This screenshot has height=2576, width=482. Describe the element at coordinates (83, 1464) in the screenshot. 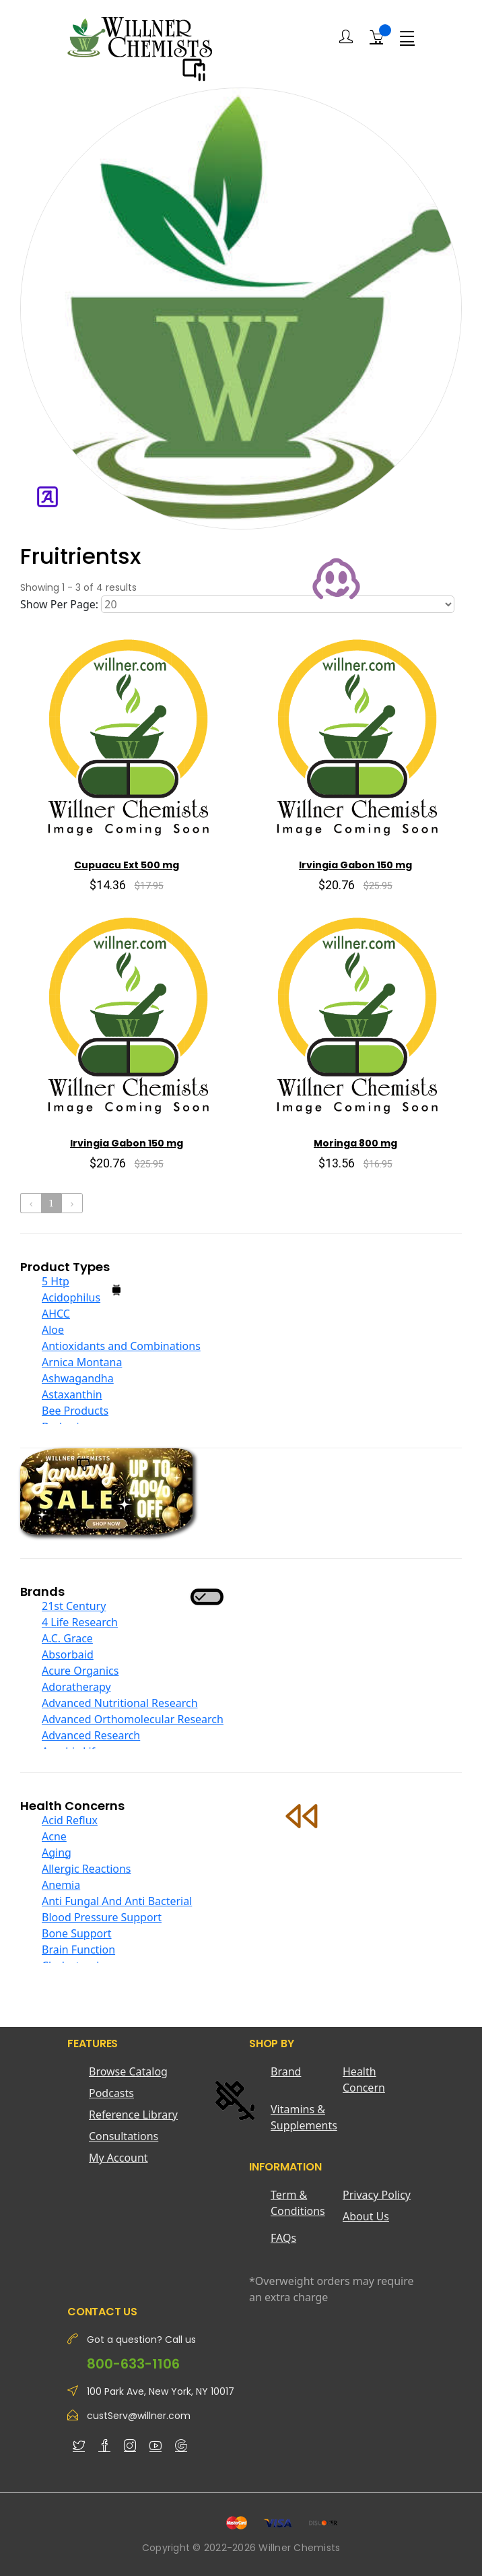

I see `dislike or downvote content` at that location.